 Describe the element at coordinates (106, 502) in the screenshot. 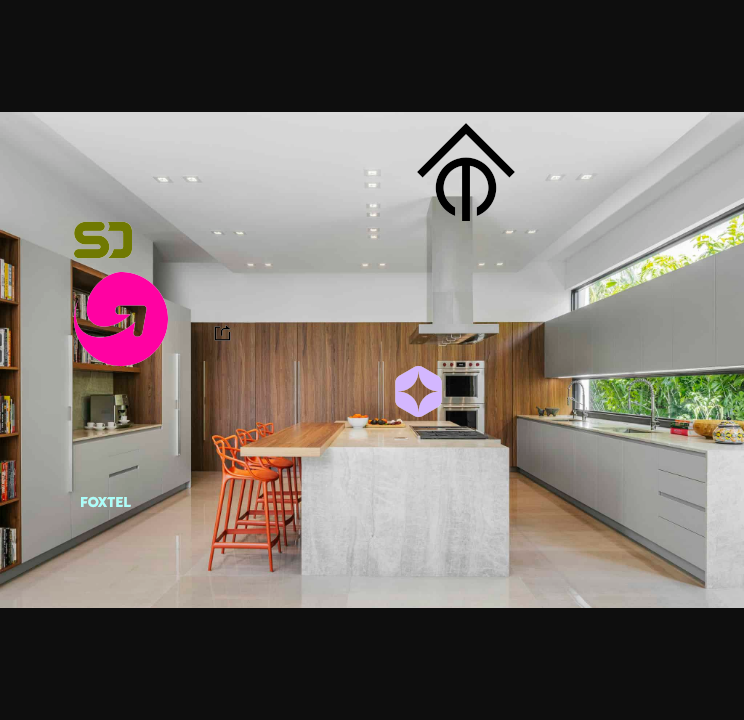

I see `open the Foxtel streaming app` at that location.